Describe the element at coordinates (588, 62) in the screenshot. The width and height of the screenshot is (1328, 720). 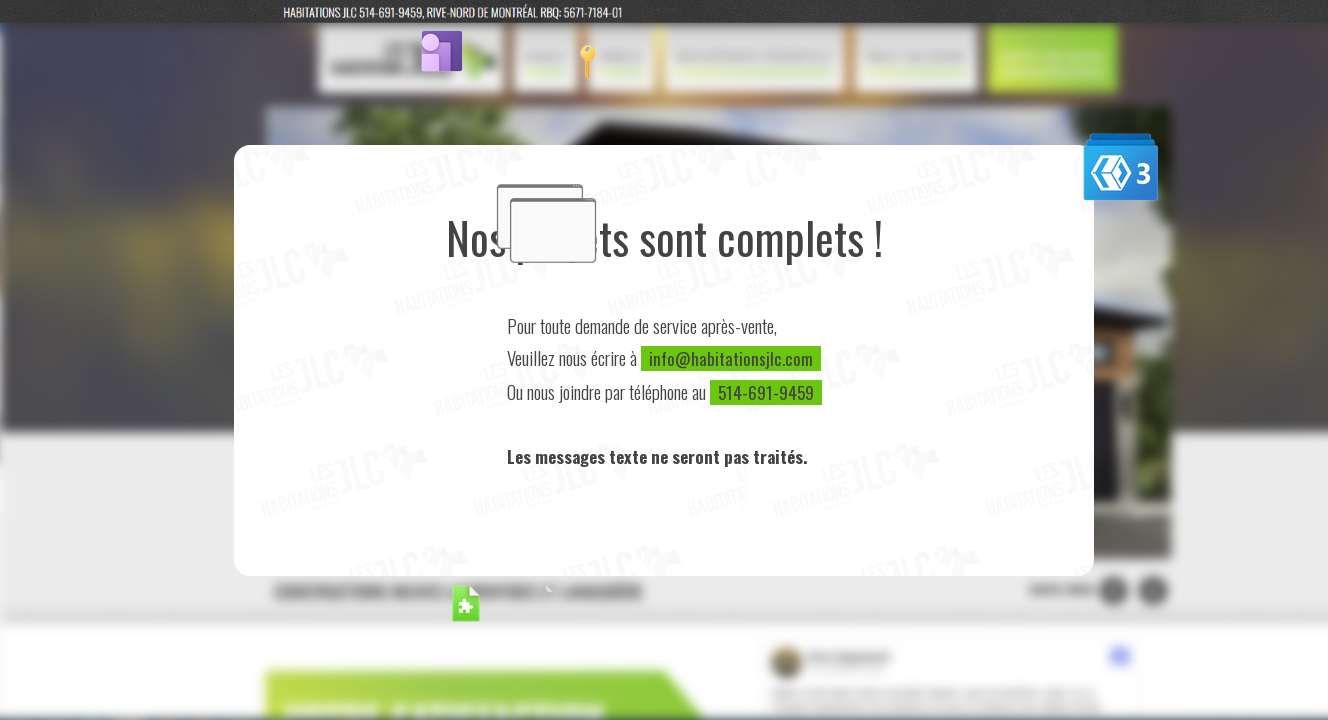
I see `access security or password settings` at that location.